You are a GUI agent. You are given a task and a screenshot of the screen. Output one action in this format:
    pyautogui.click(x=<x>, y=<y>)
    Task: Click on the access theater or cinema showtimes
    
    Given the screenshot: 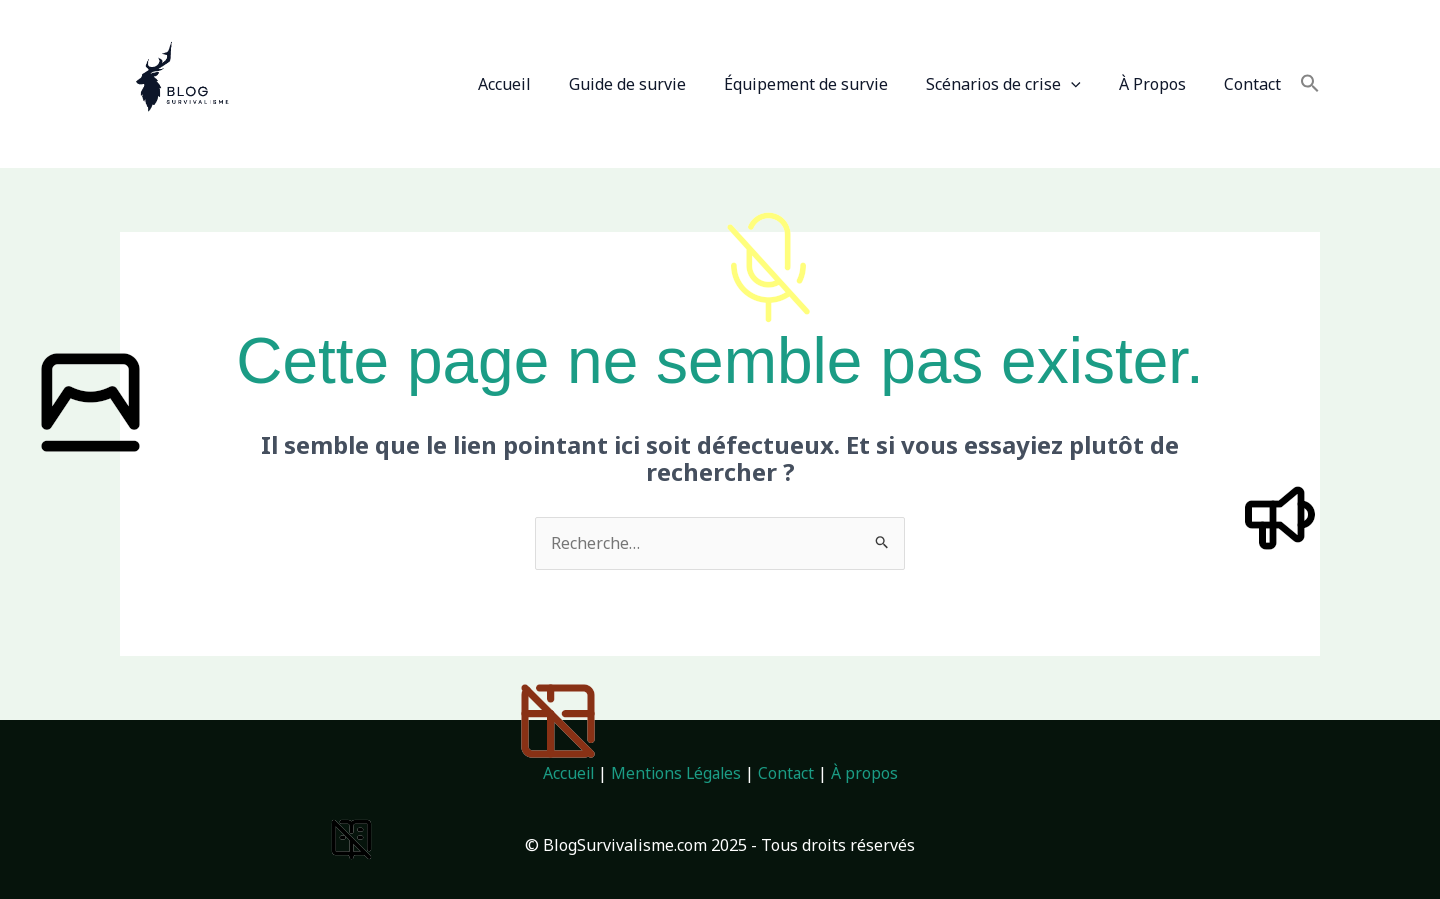 What is the action you would take?
    pyautogui.click(x=90, y=402)
    